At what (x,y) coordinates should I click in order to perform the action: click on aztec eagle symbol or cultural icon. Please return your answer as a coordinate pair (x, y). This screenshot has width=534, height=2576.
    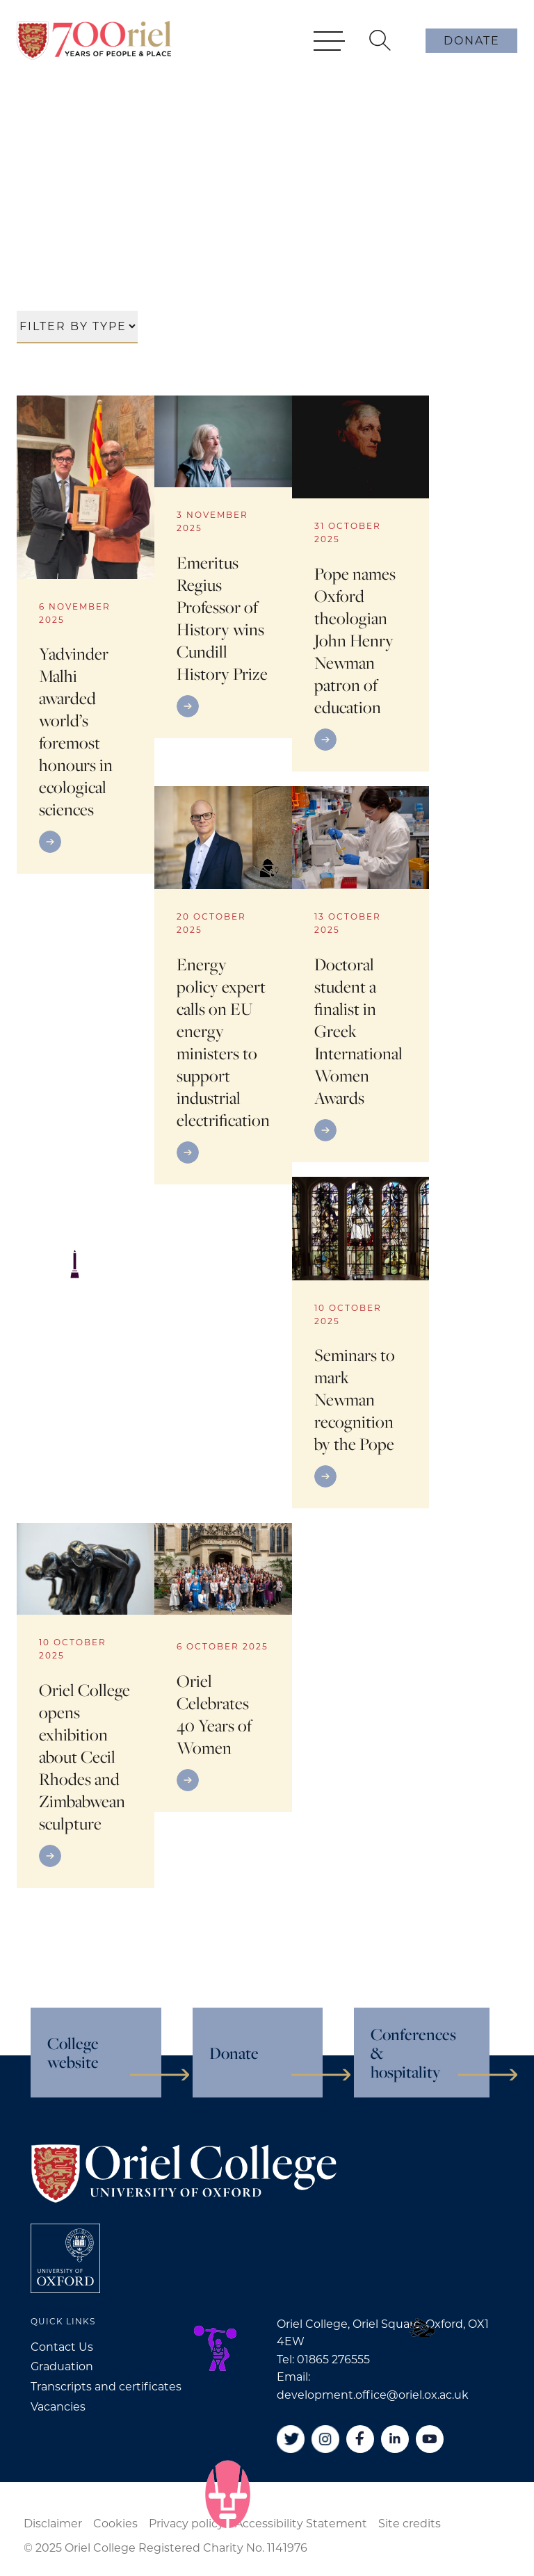
    Looking at the image, I should click on (422, 2327).